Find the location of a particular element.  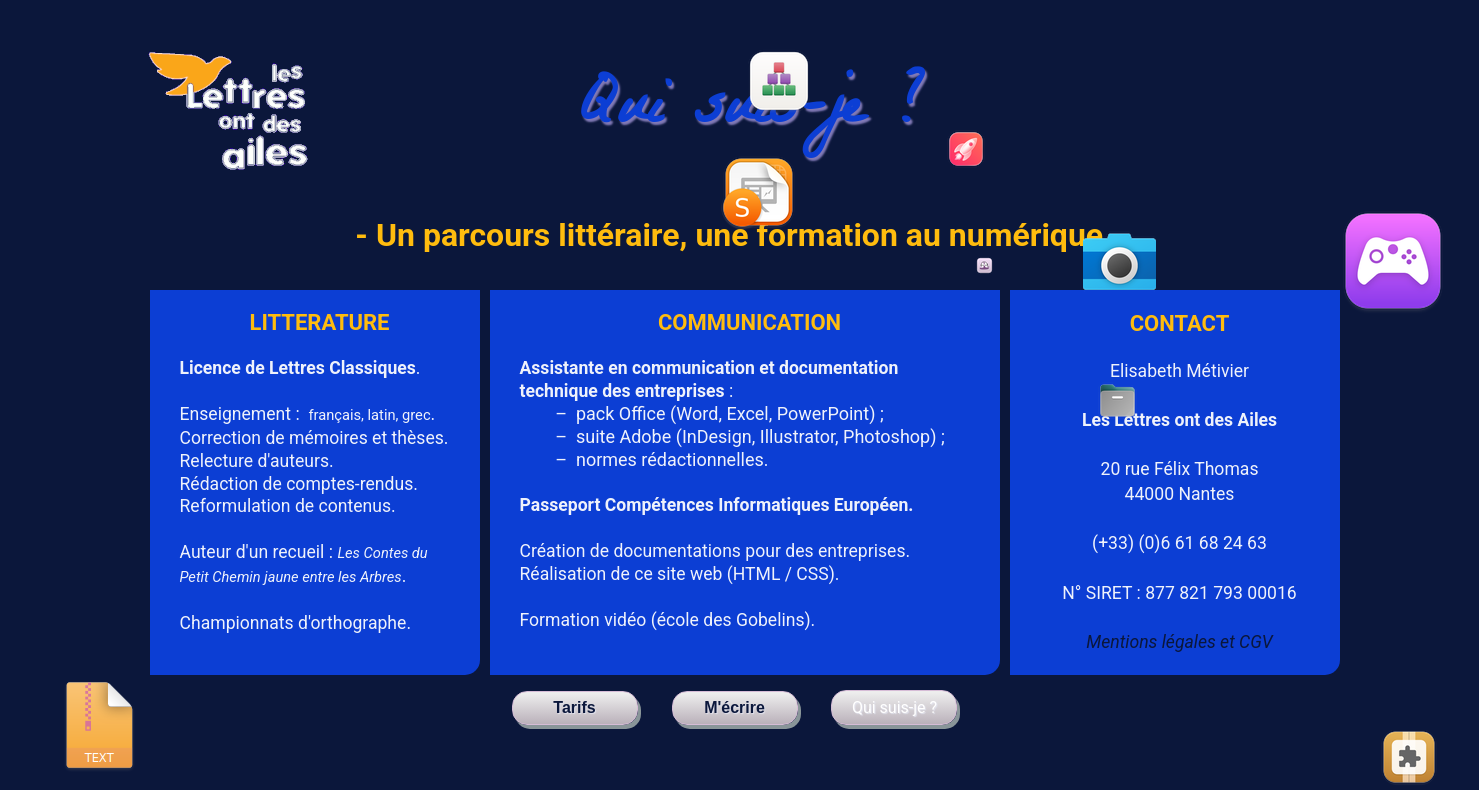

open gpodder podcast manager is located at coordinates (984, 265).